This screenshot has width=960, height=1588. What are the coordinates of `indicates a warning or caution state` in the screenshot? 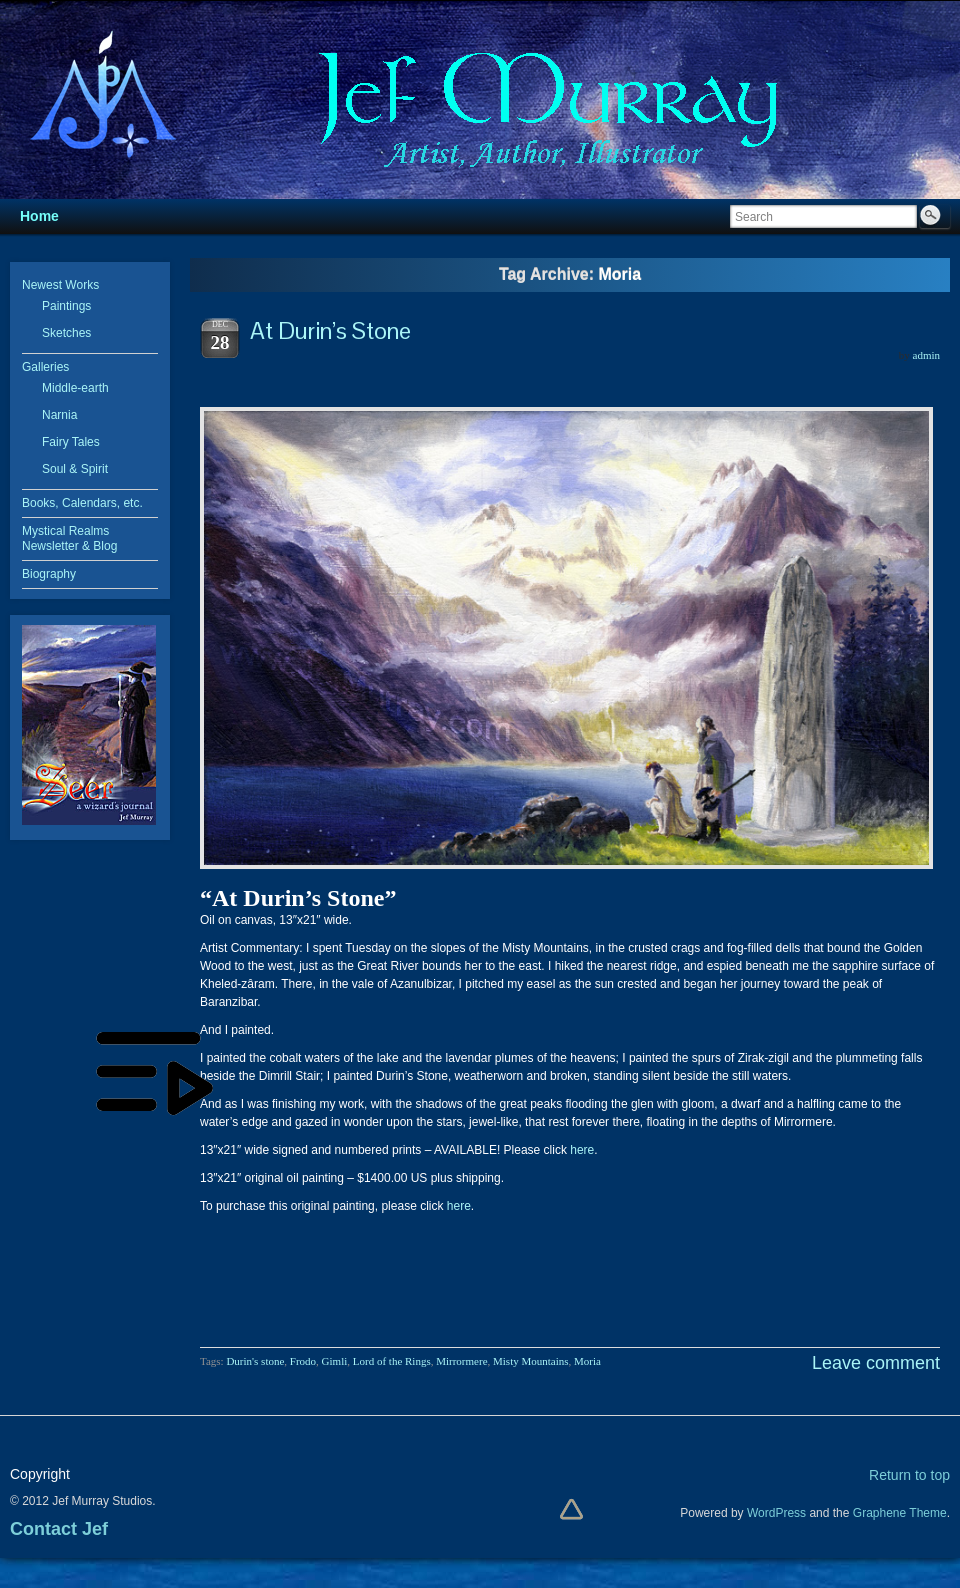 It's located at (571, 1509).